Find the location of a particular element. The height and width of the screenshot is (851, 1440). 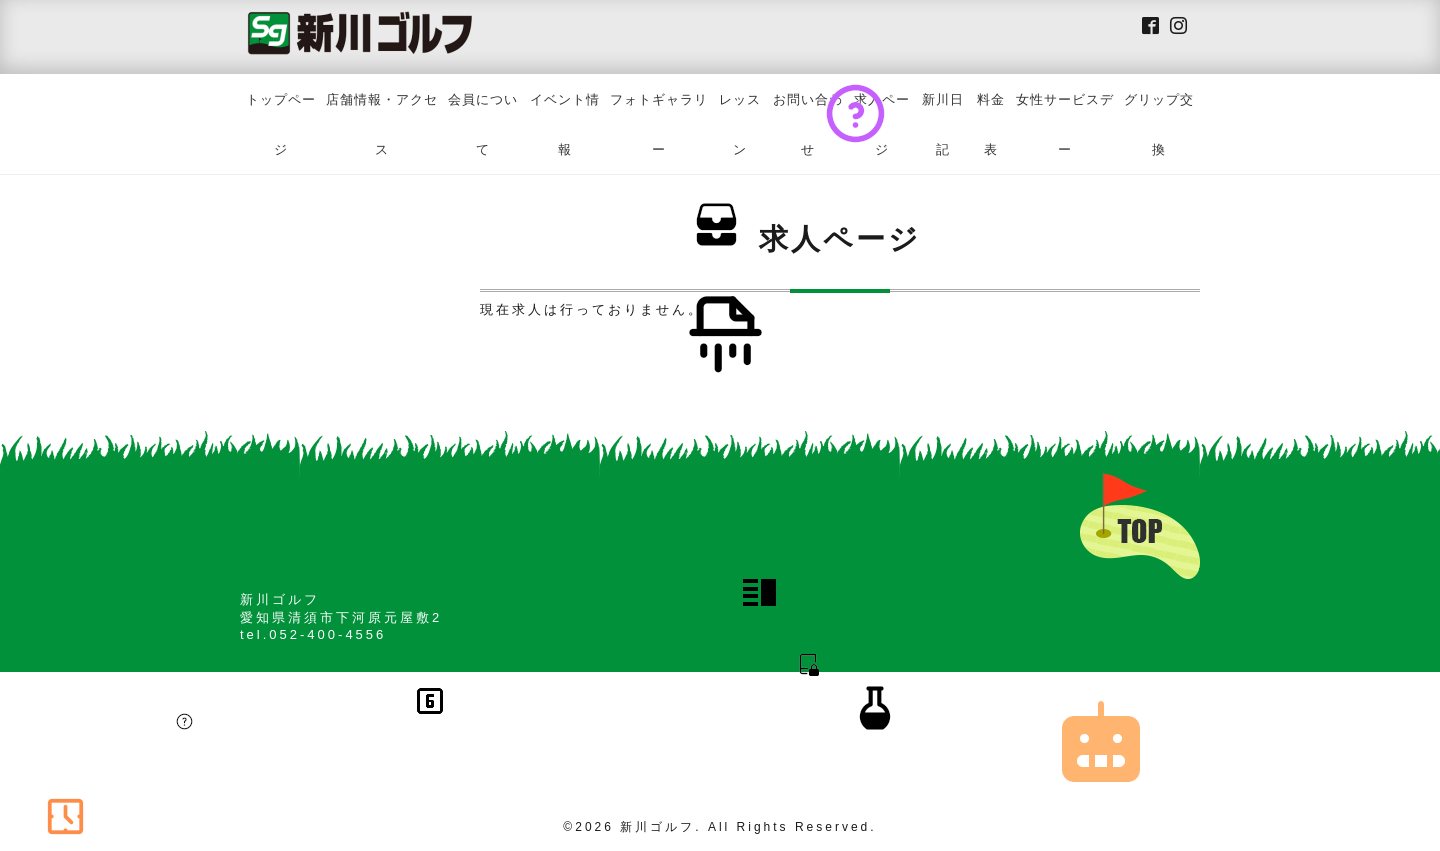

permanently delete a file is located at coordinates (725, 332).